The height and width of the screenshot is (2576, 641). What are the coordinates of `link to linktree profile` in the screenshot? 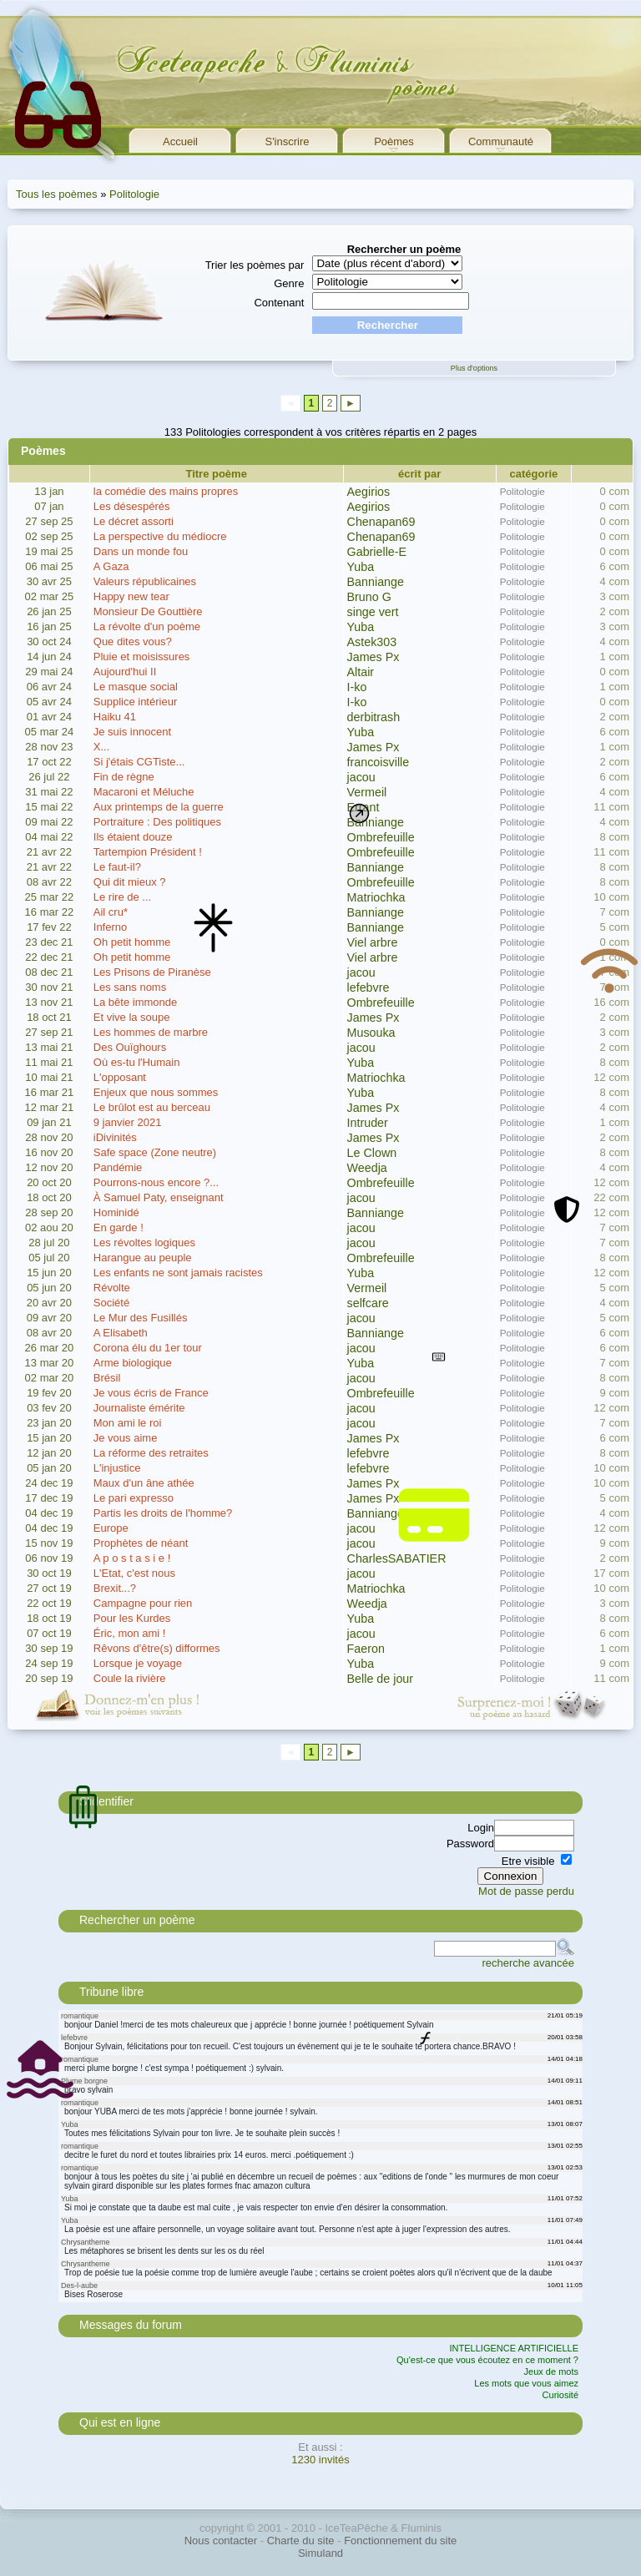 It's located at (213, 927).